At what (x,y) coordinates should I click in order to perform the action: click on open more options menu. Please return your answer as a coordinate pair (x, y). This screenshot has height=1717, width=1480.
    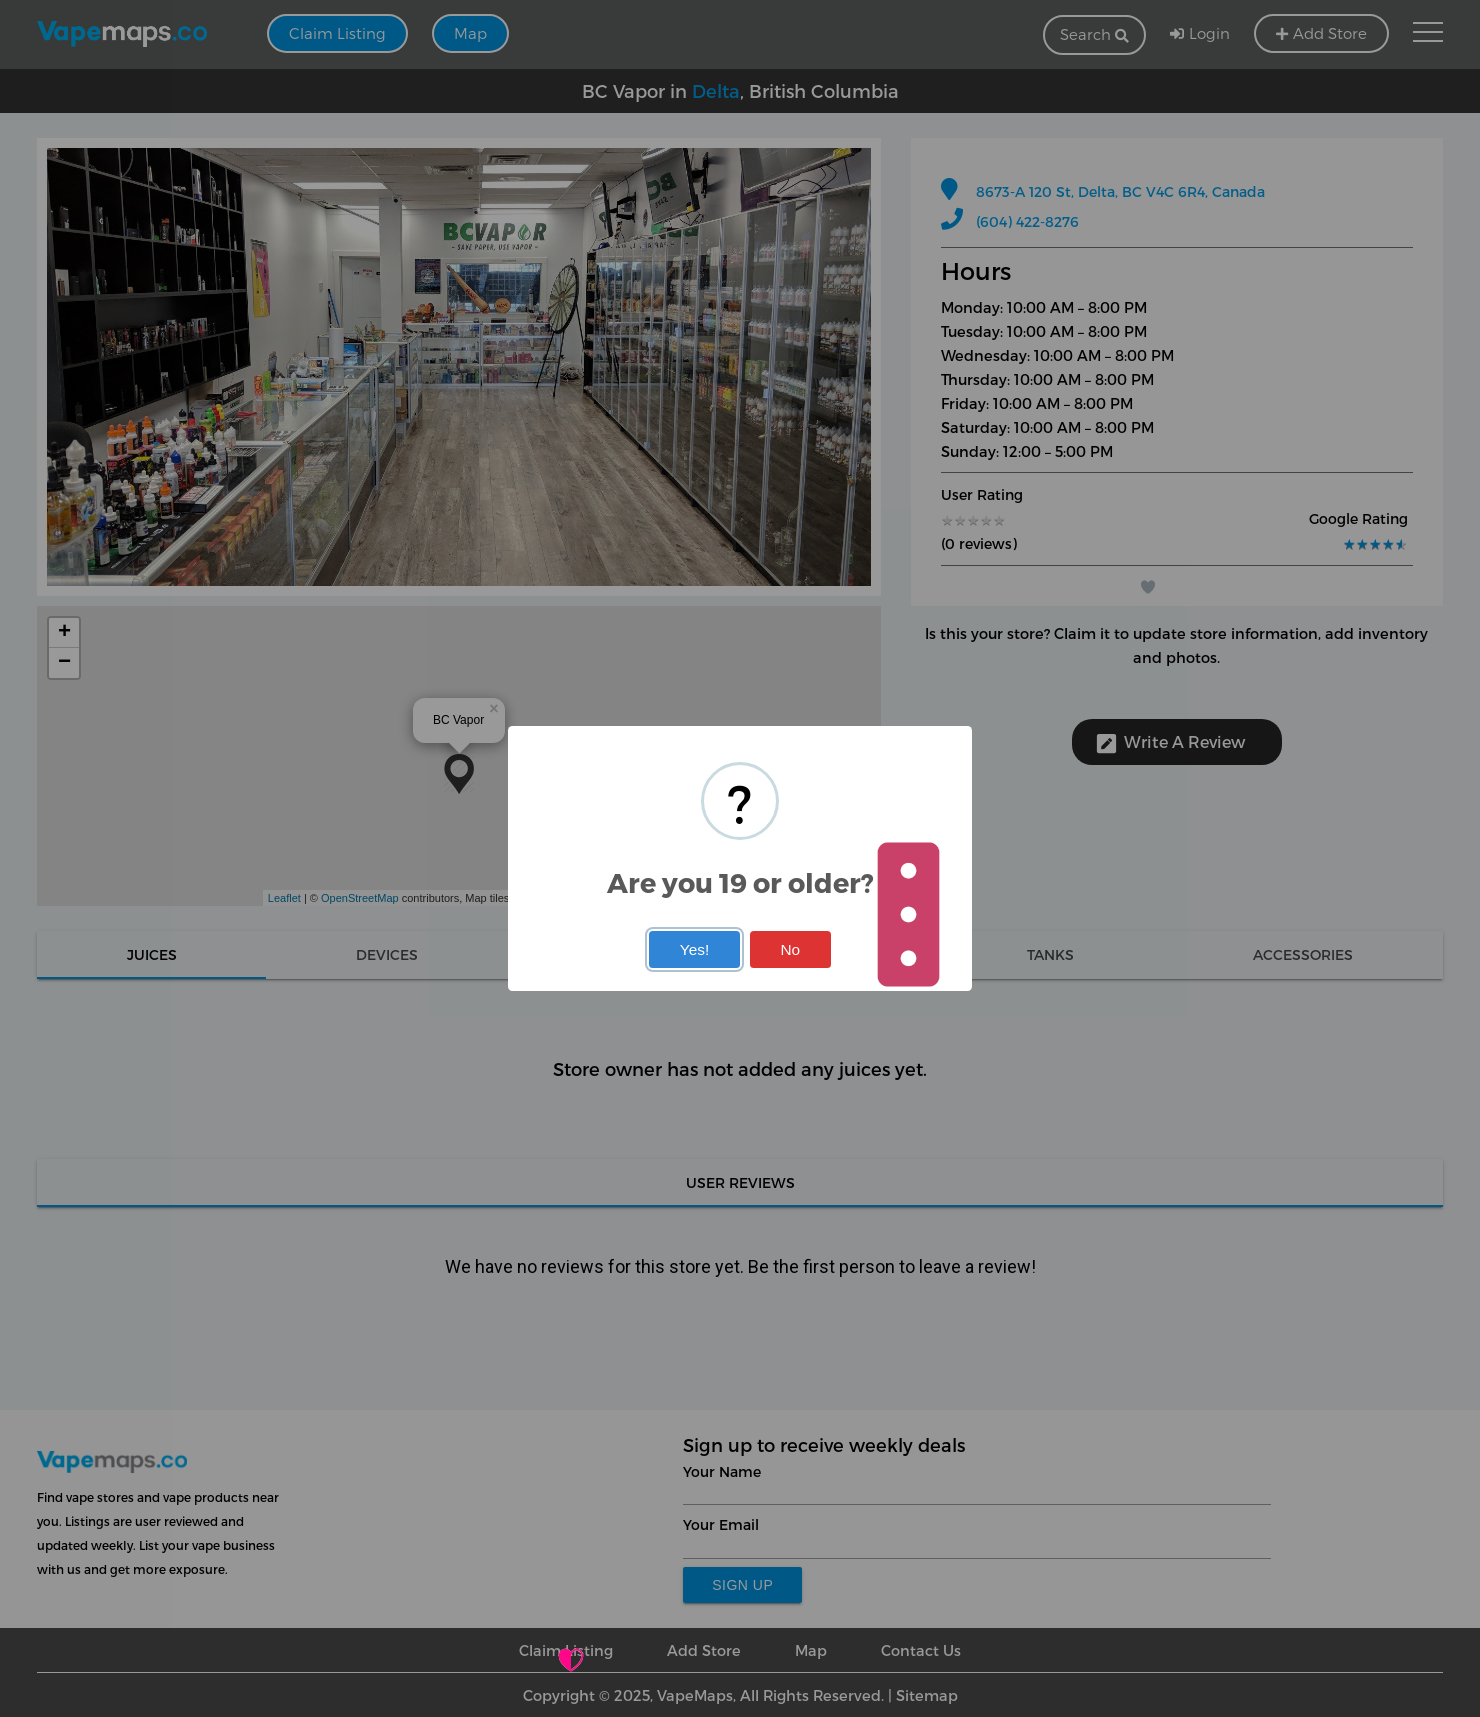
    Looking at the image, I should click on (908, 914).